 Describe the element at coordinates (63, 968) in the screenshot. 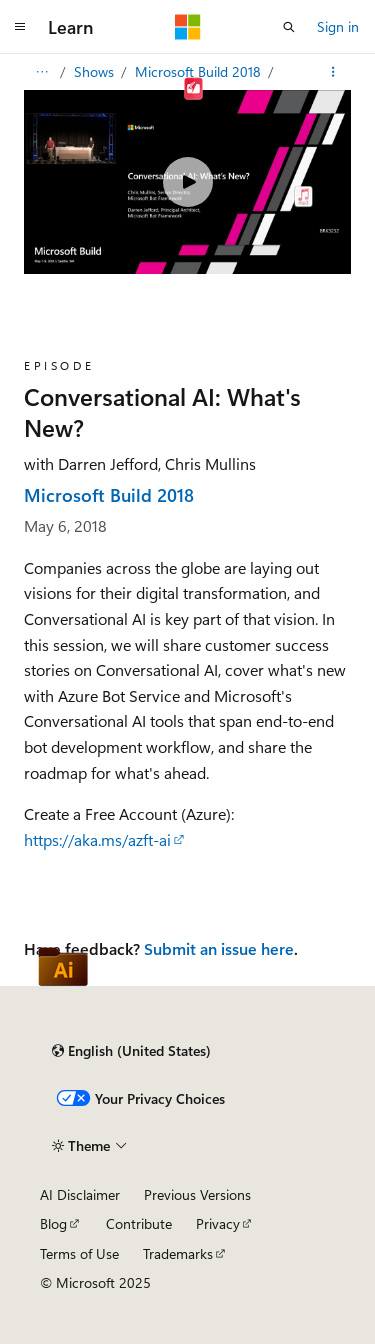

I see `open folder containing adobe illustrator files` at that location.